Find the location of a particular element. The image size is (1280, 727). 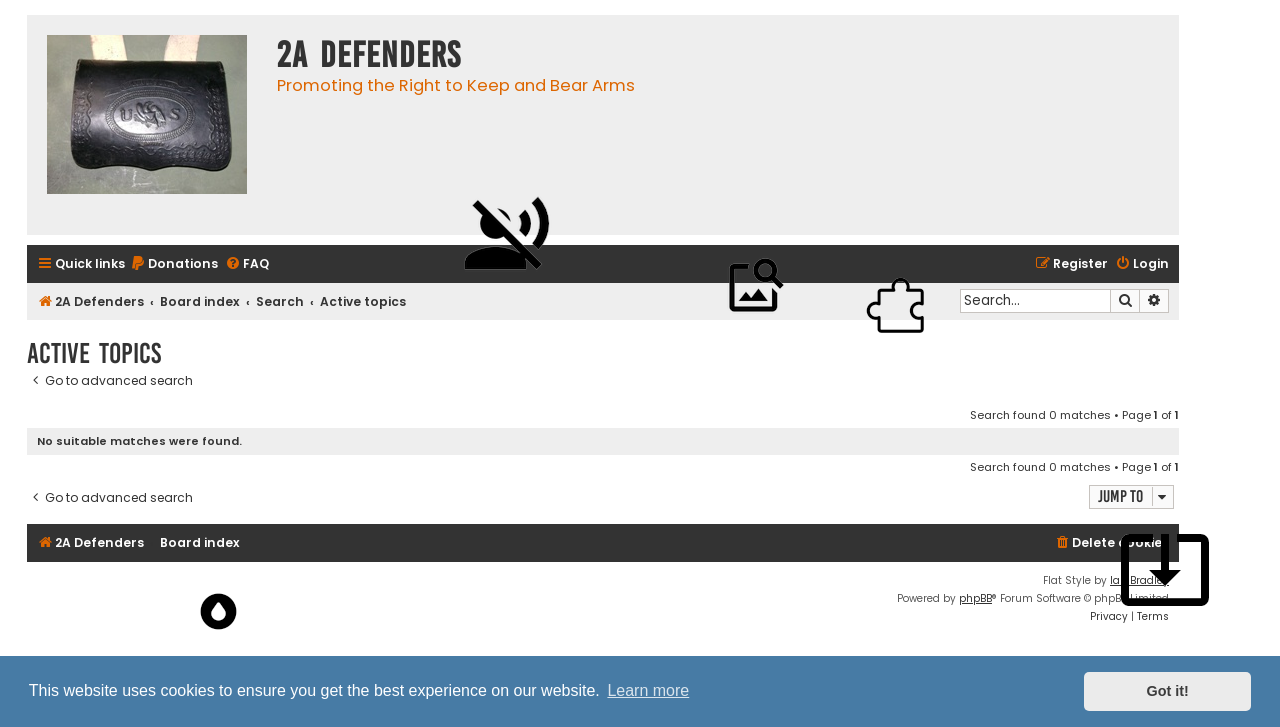

search using an image or photo is located at coordinates (756, 285).